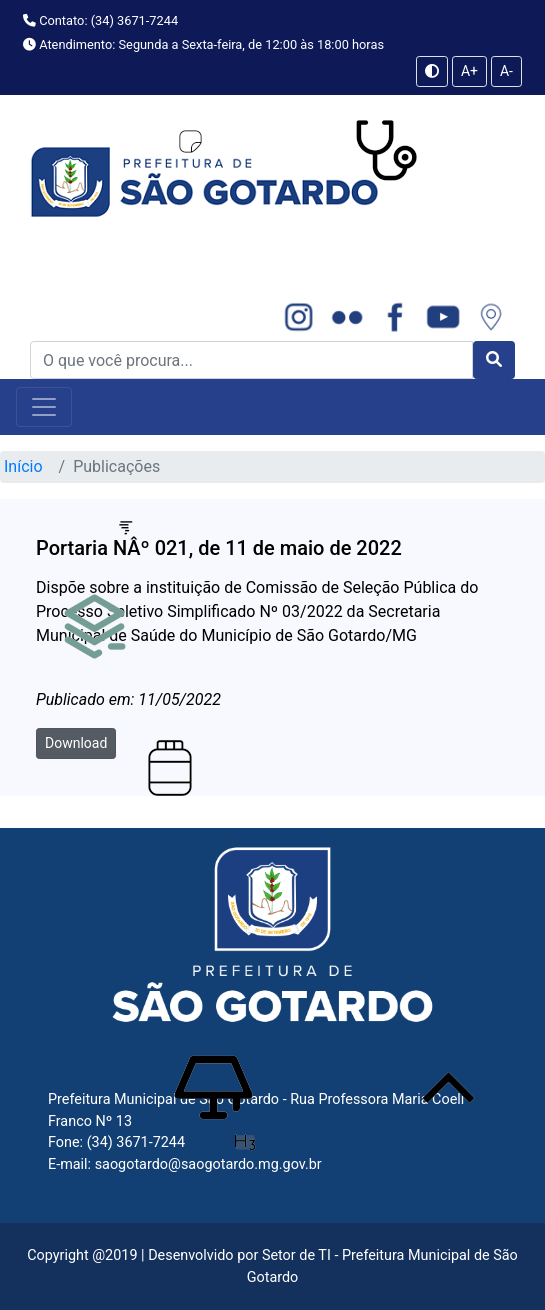  I want to click on remove a layer from the stack, so click(94, 626).